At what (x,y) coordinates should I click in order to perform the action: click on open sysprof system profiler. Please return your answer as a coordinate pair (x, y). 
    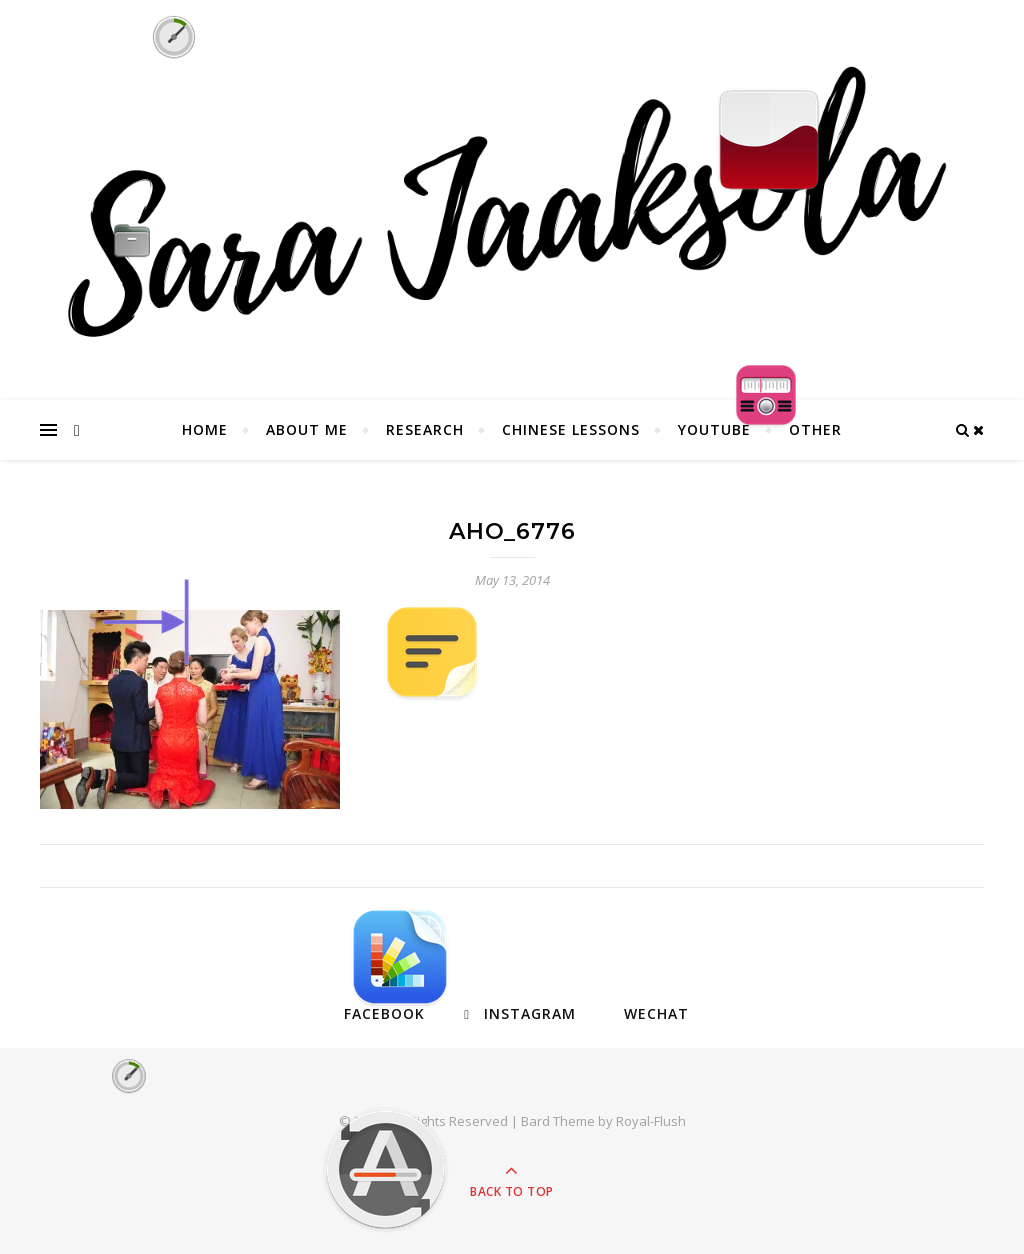
    Looking at the image, I should click on (174, 37).